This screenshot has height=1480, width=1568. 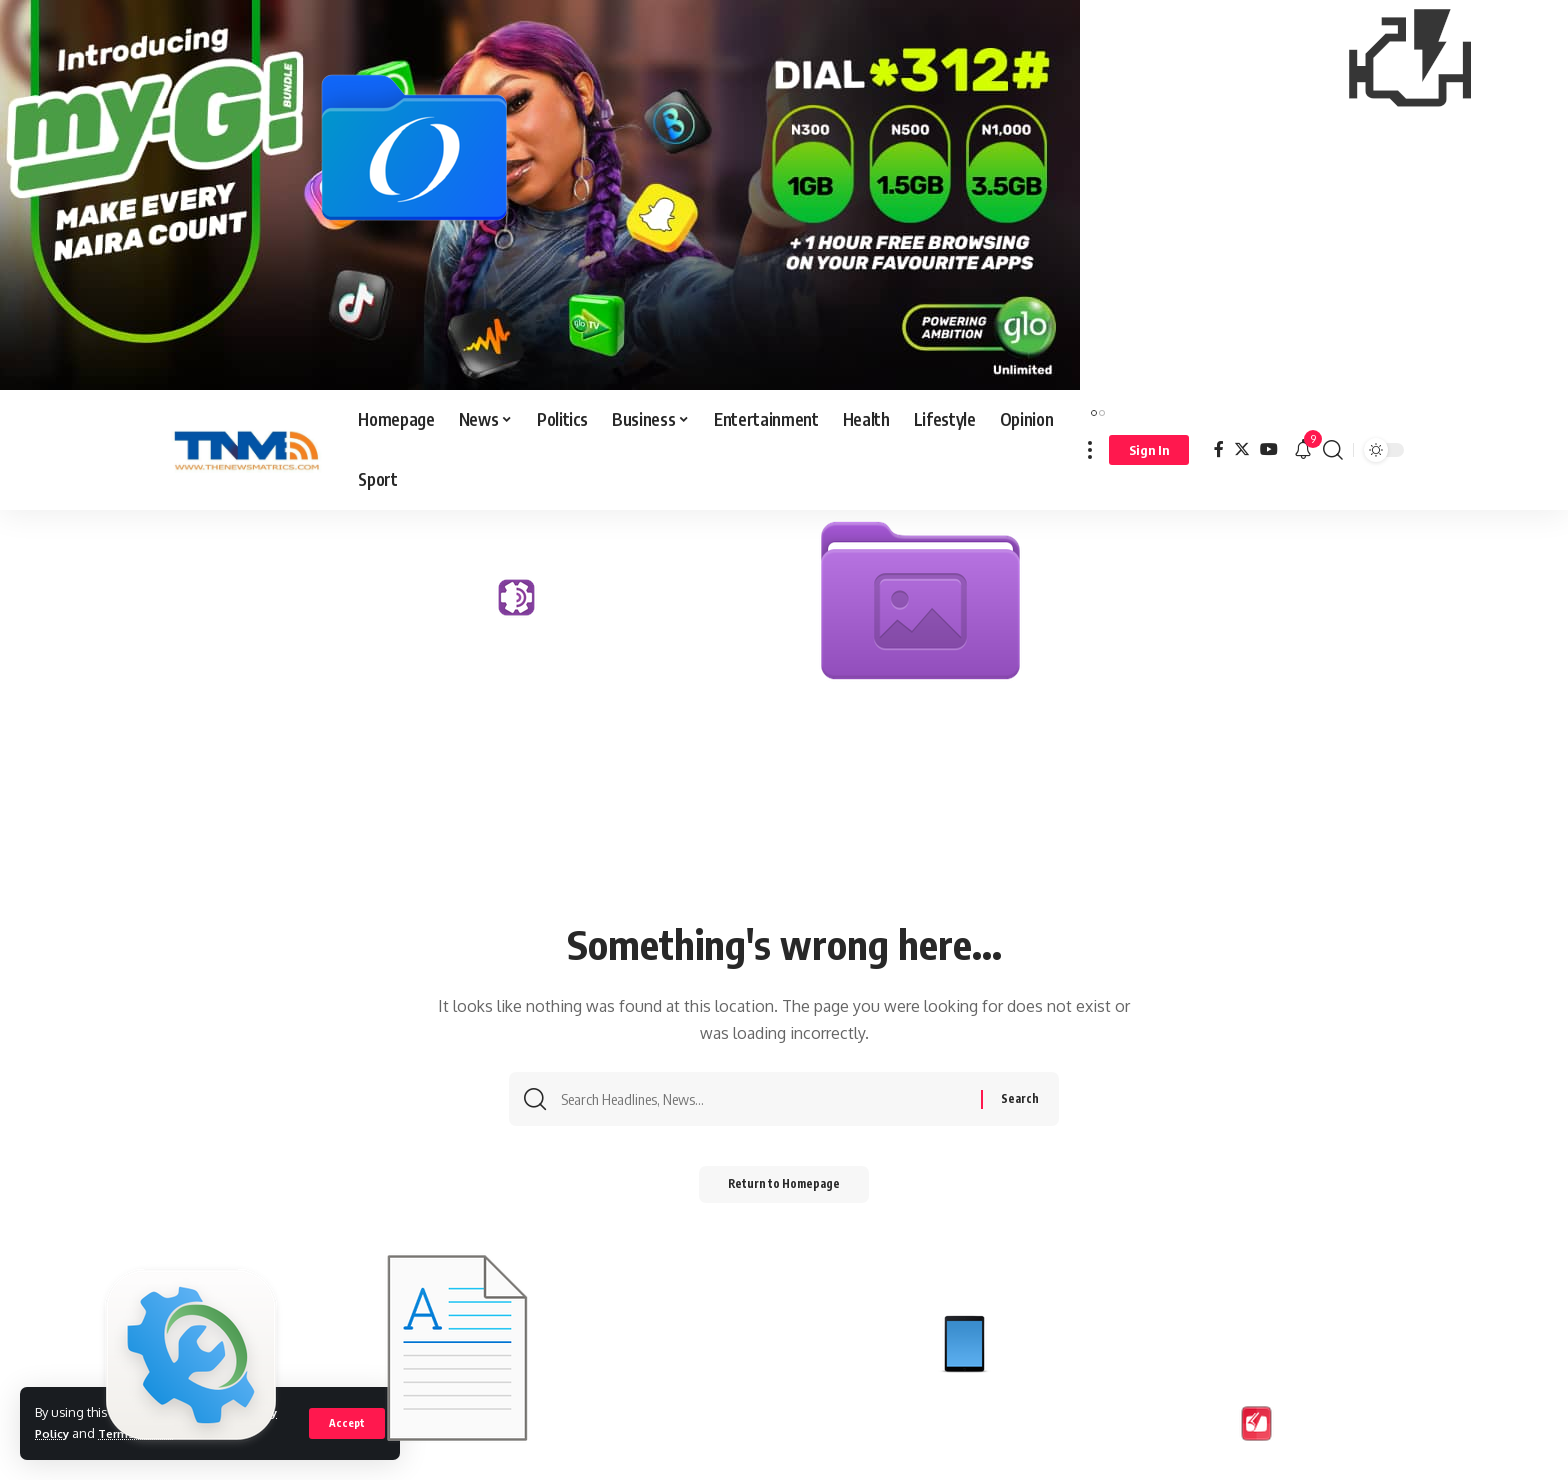 What do you see at coordinates (191, 1355) in the screenshot?
I see `open Steam++ app for managing Steam client` at bounding box center [191, 1355].